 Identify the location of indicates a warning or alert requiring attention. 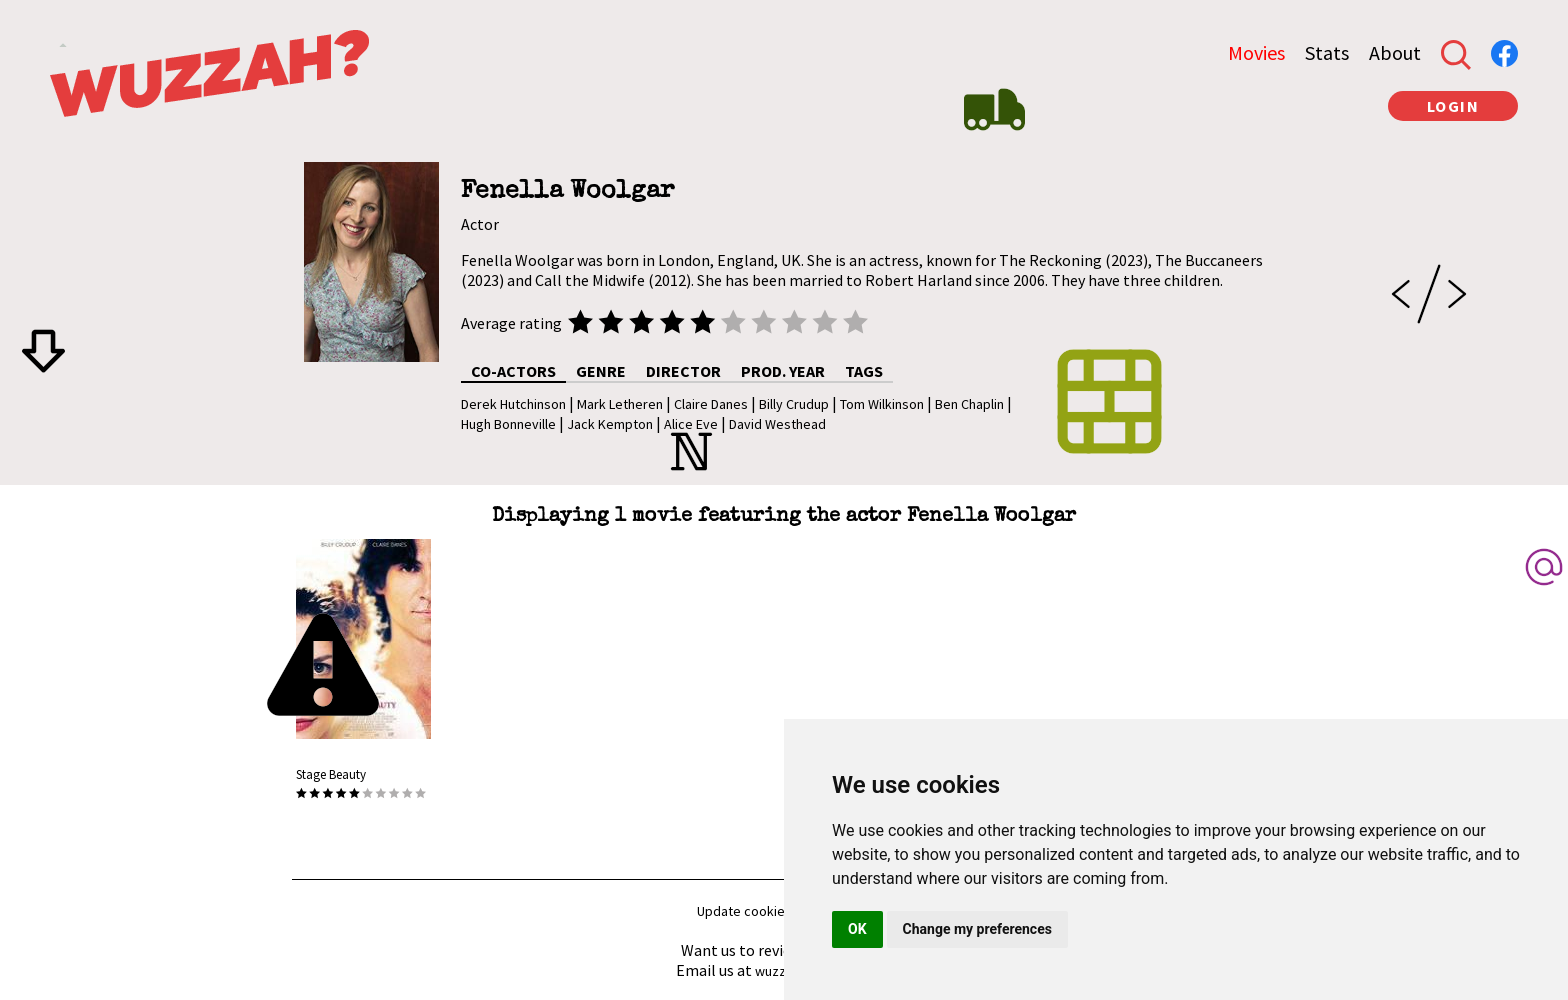
(323, 669).